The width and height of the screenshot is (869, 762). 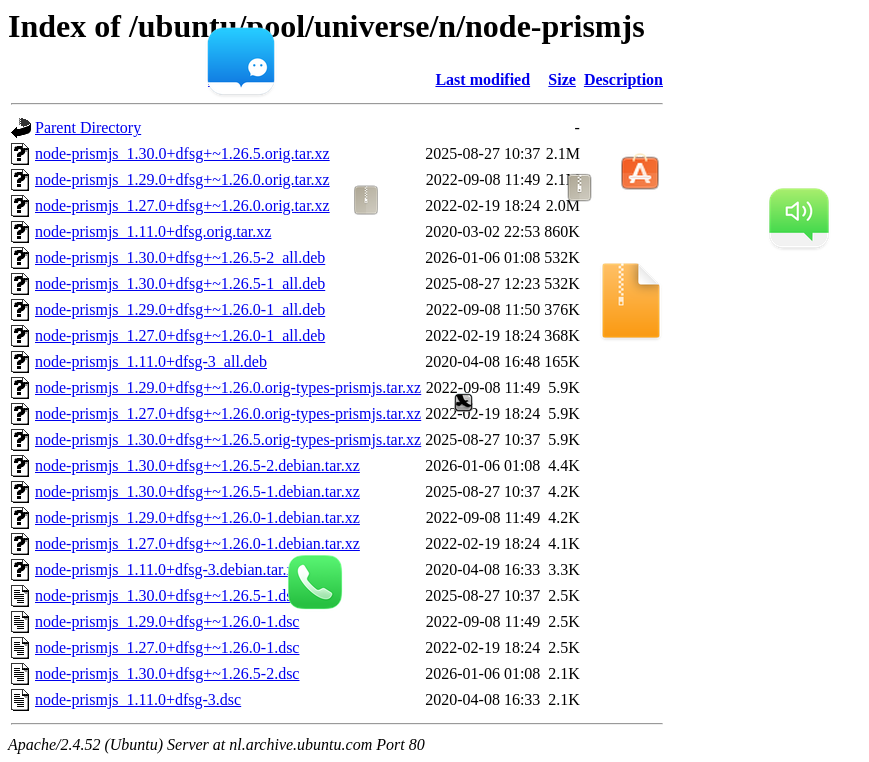 What do you see at coordinates (315, 582) in the screenshot?
I see `open the phone app to make a call` at bounding box center [315, 582].